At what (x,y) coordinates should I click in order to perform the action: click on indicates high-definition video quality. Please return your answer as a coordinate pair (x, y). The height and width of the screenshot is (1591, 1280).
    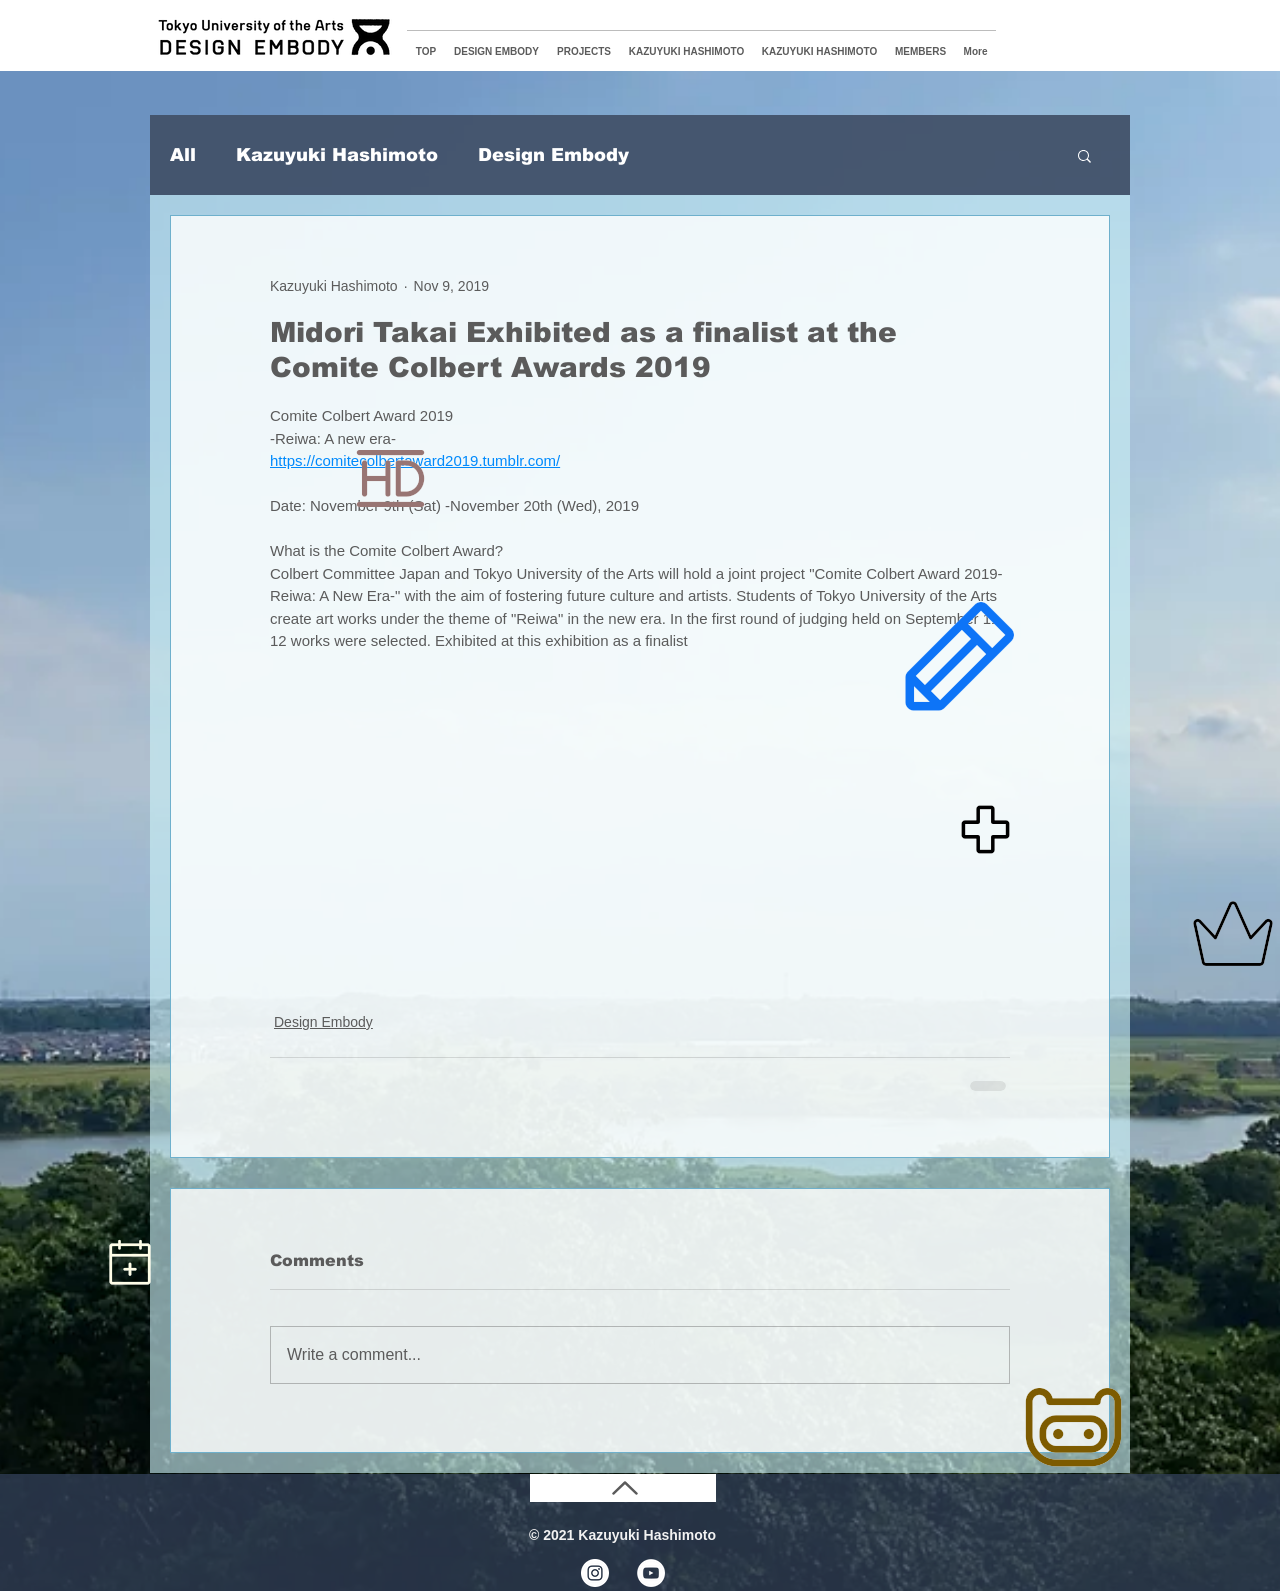
    Looking at the image, I should click on (390, 478).